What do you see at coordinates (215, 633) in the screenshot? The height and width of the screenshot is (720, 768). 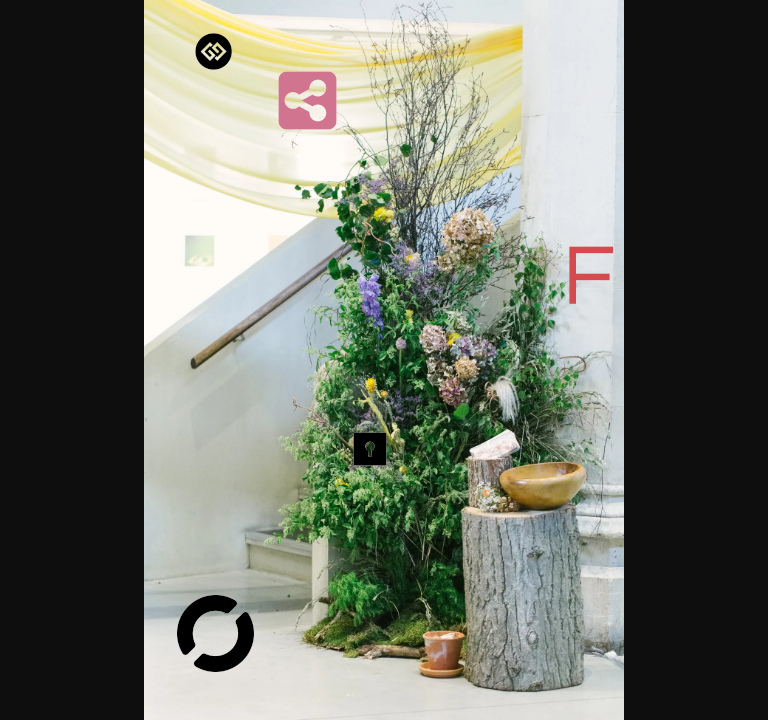 I see `open rustdesk remote desktop application` at bounding box center [215, 633].